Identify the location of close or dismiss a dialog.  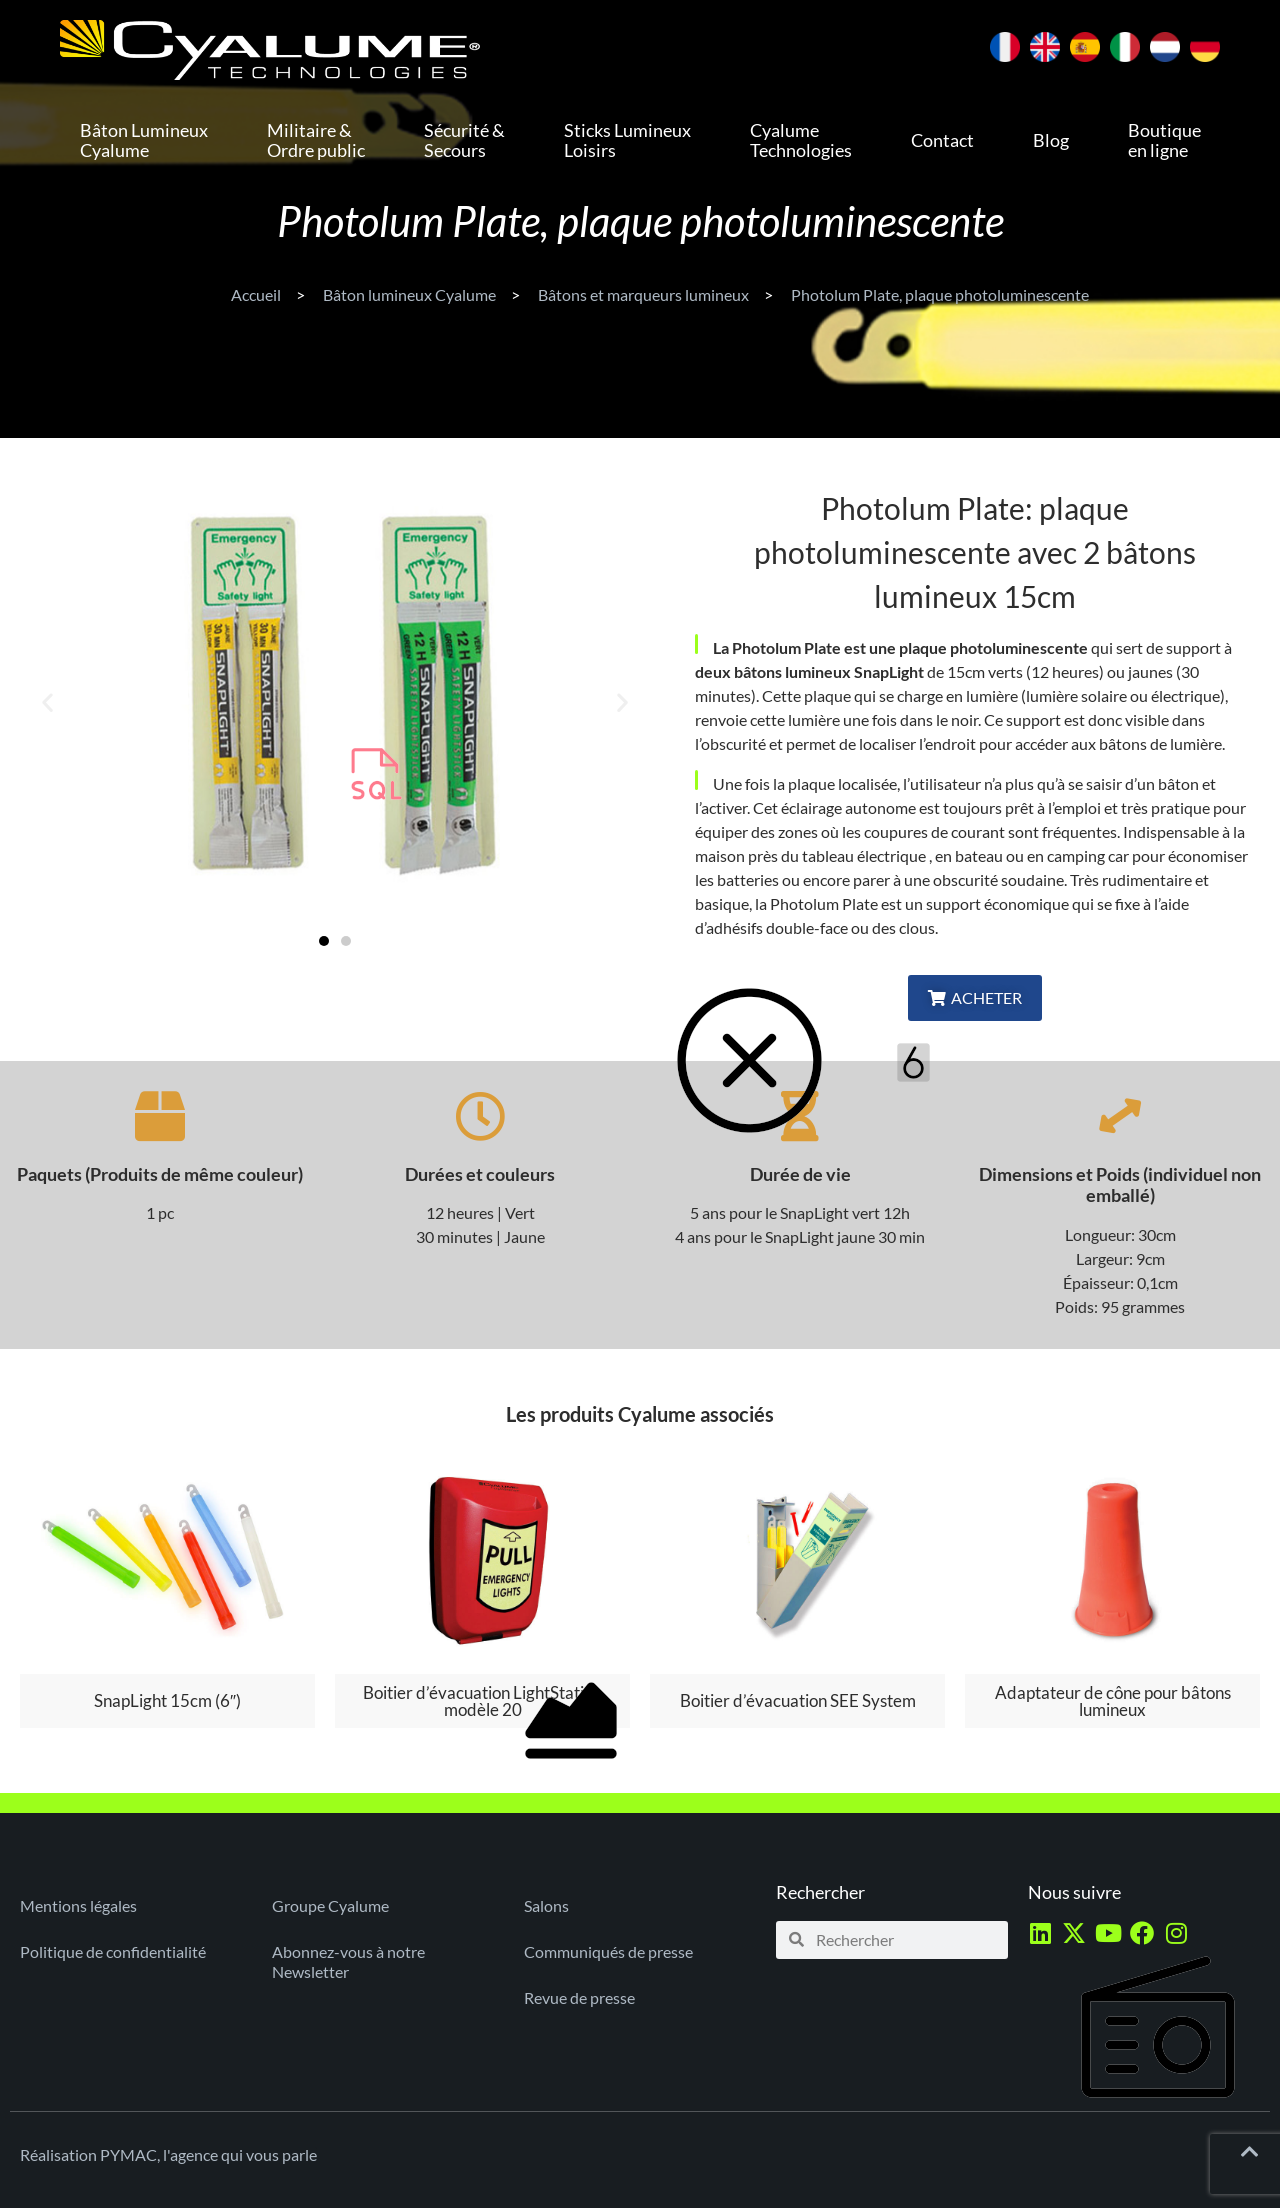
(749, 1060).